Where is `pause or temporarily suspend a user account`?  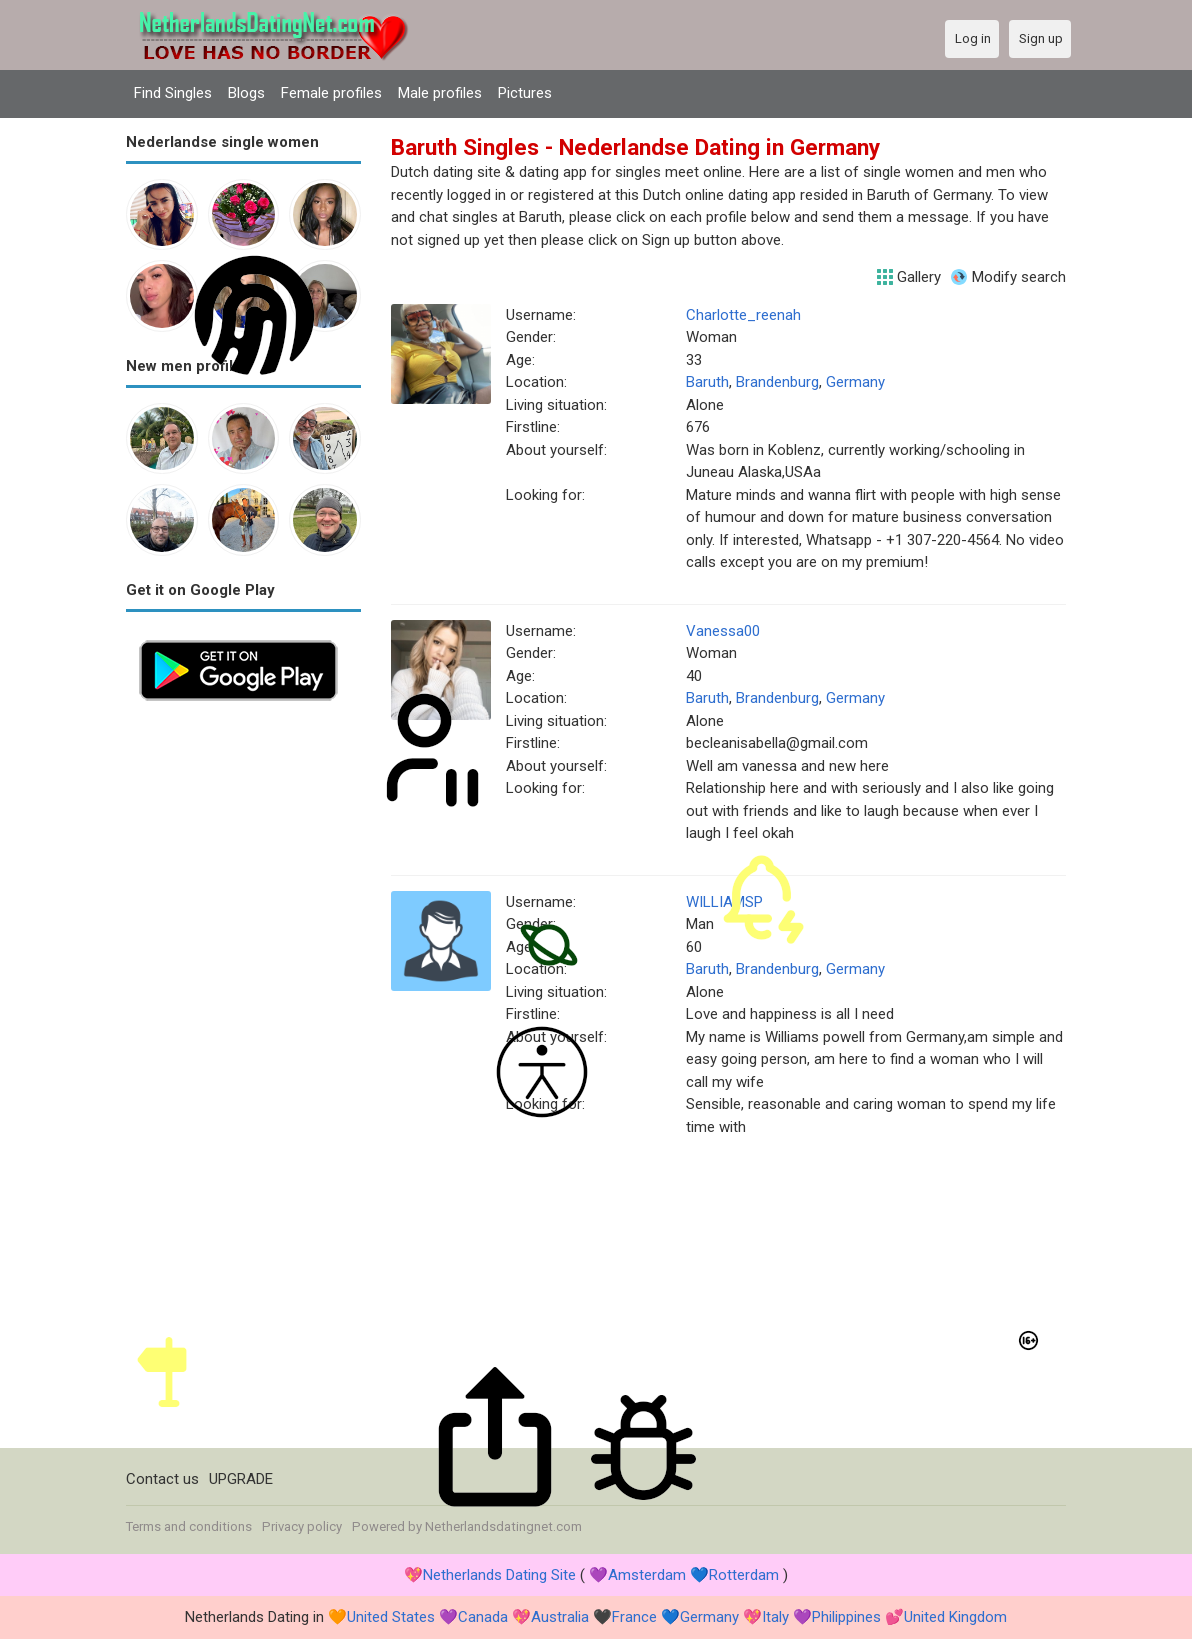 pause or temporarily suspend a user account is located at coordinates (424, 747).